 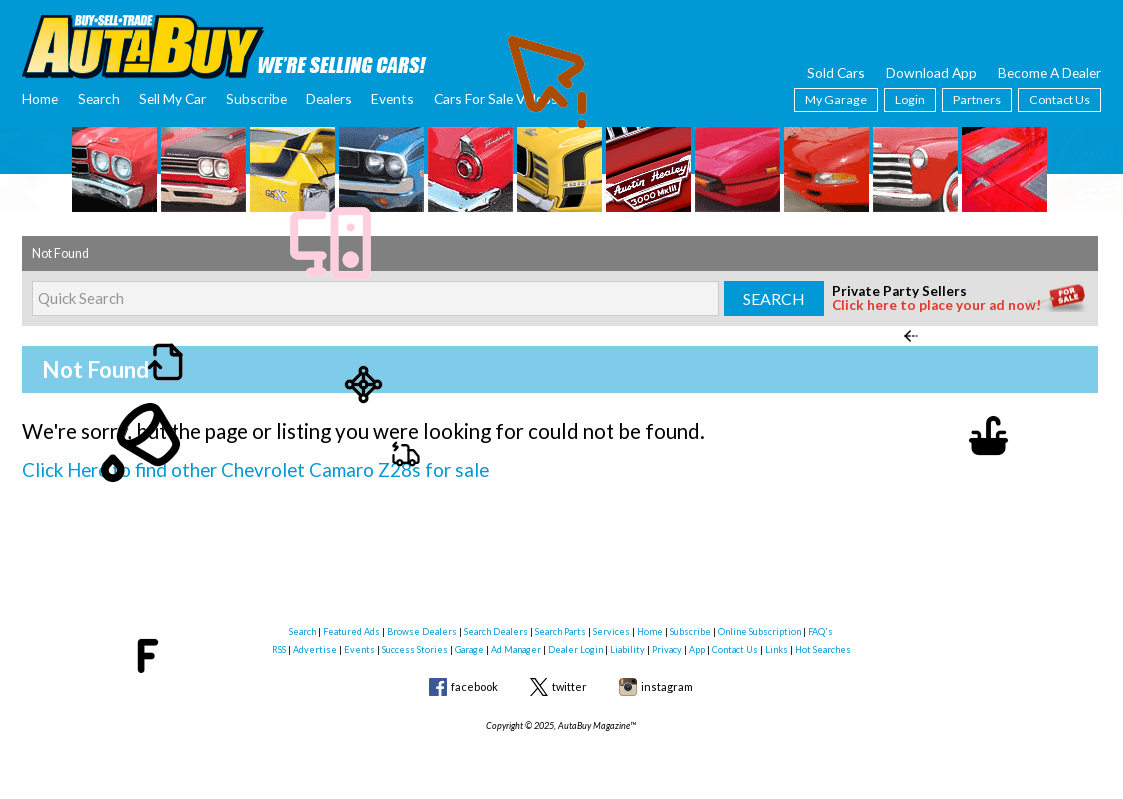 What do you see at coordinates (140, 442) in the screenshot?
I see `select a fill color` at bounding box center [140, 442].